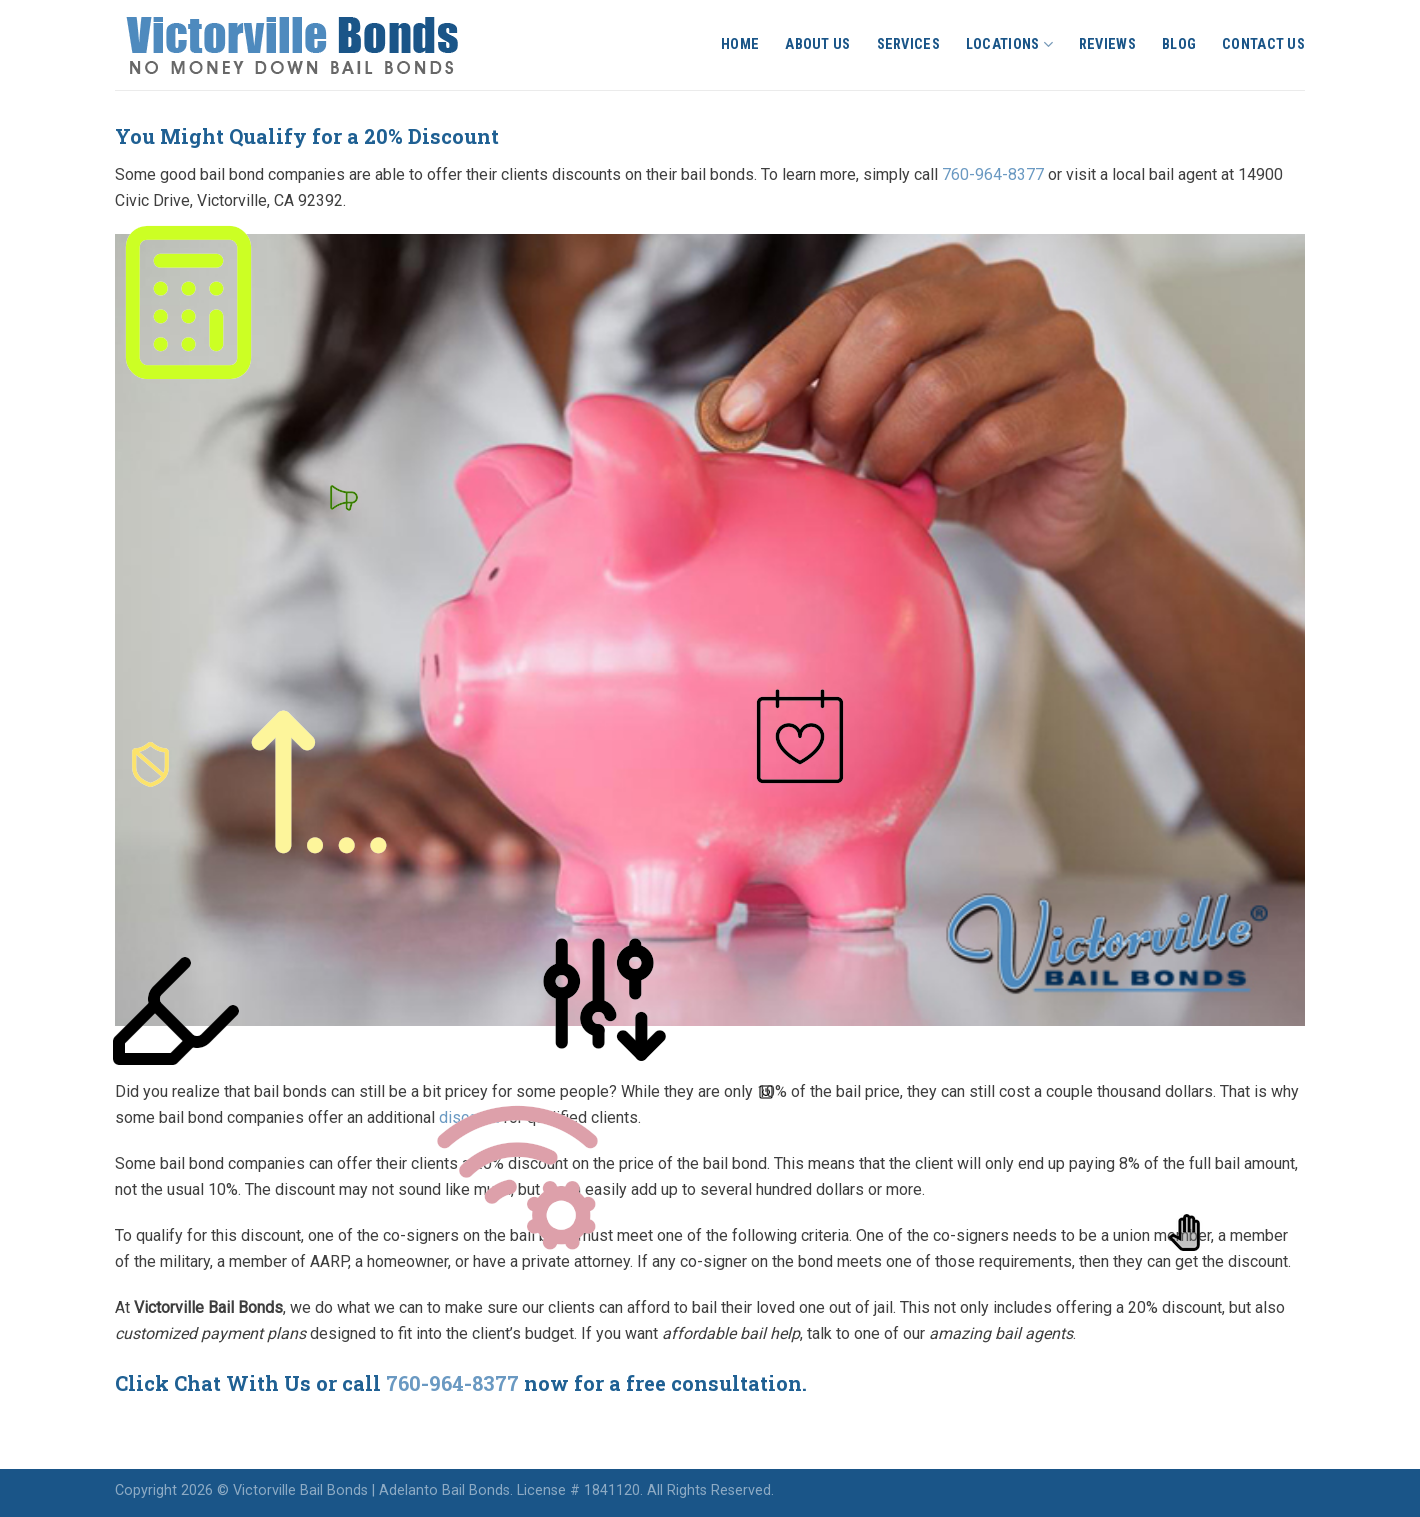 The image size is (1420, 1517). Describe the element at coordinates (188, 302) in the screenshot. I see `open the calculator app` at that location.